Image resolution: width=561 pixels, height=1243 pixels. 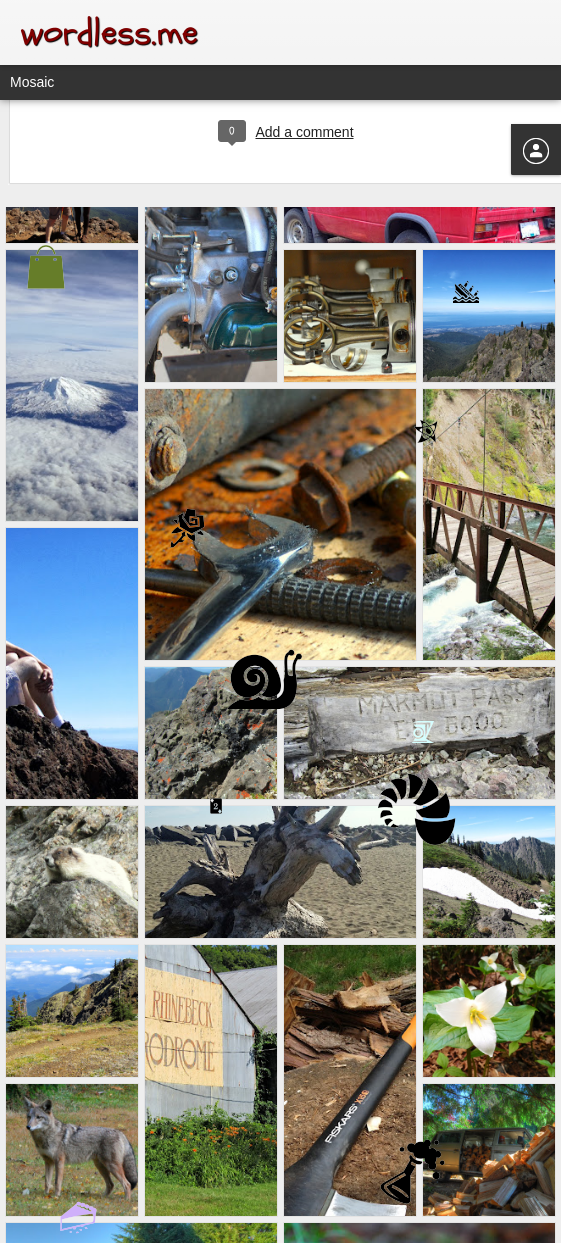 What do you see at coordinates (264, 678) in the screenshot?
I see `indicates slow loading or processing speed` at bounding box center [264, 678].